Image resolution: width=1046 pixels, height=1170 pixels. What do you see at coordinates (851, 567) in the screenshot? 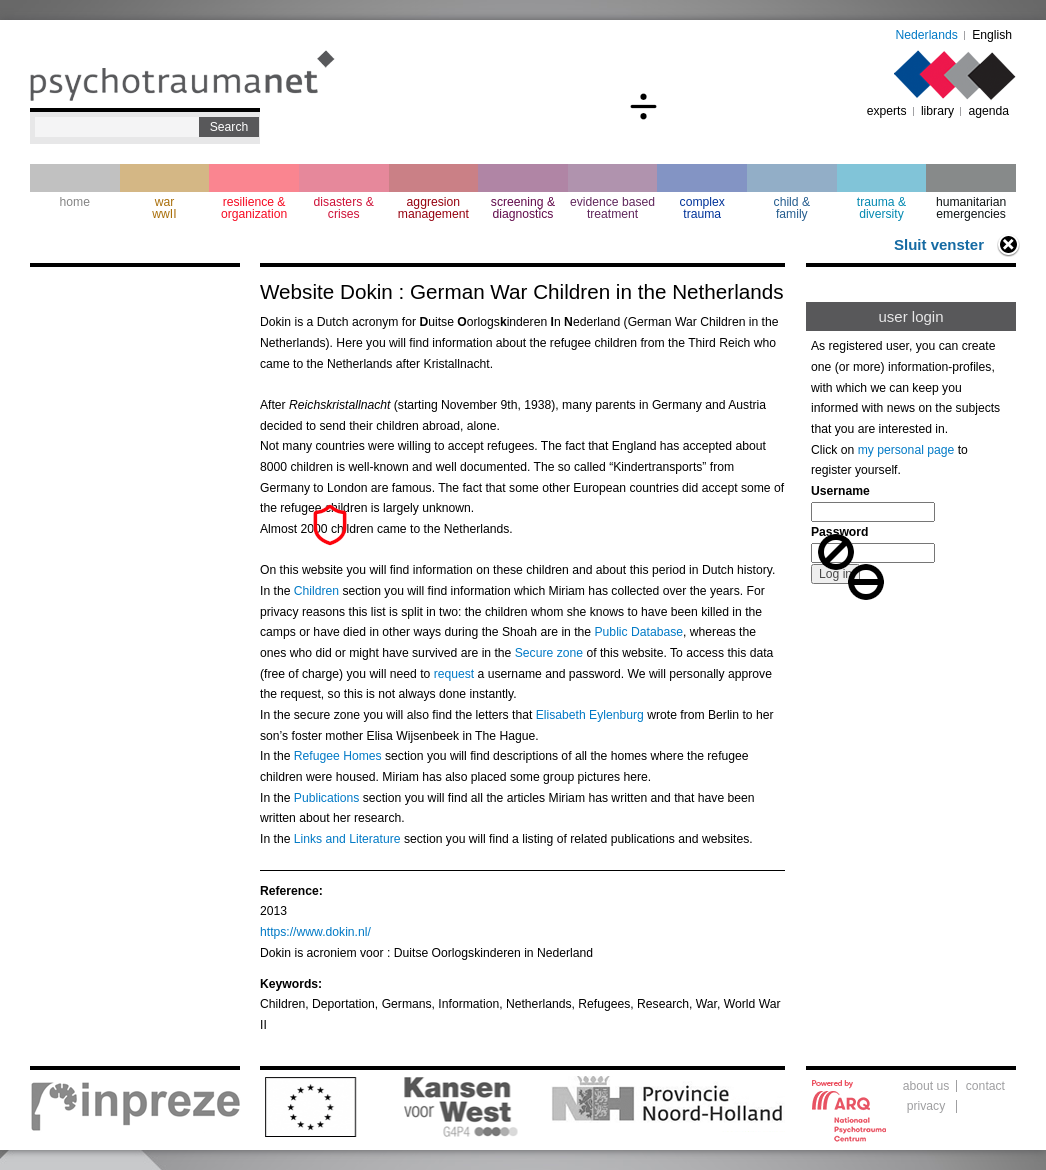
I see `view medication or prescription information` at bounding box center [851, 567].